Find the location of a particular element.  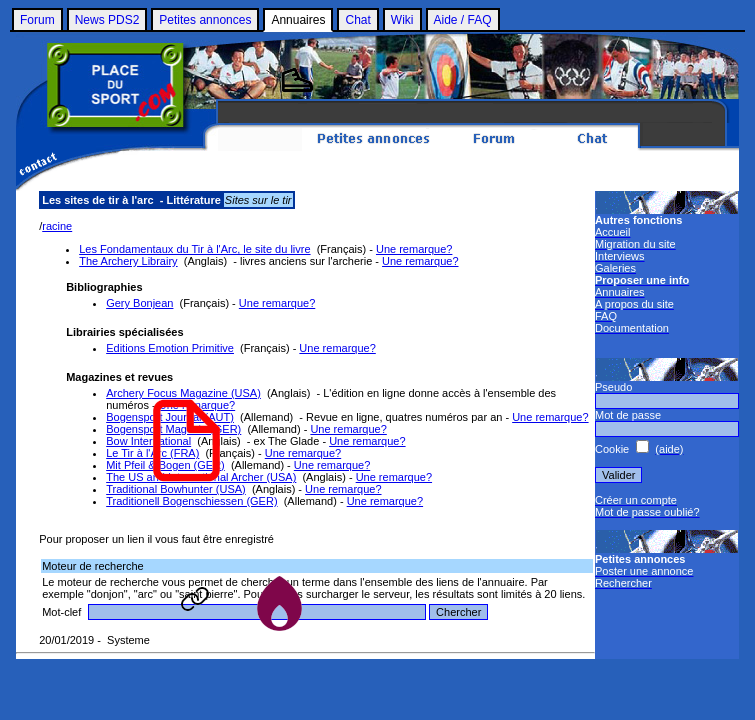

copy or share a link is located at coordinates (195, 599).